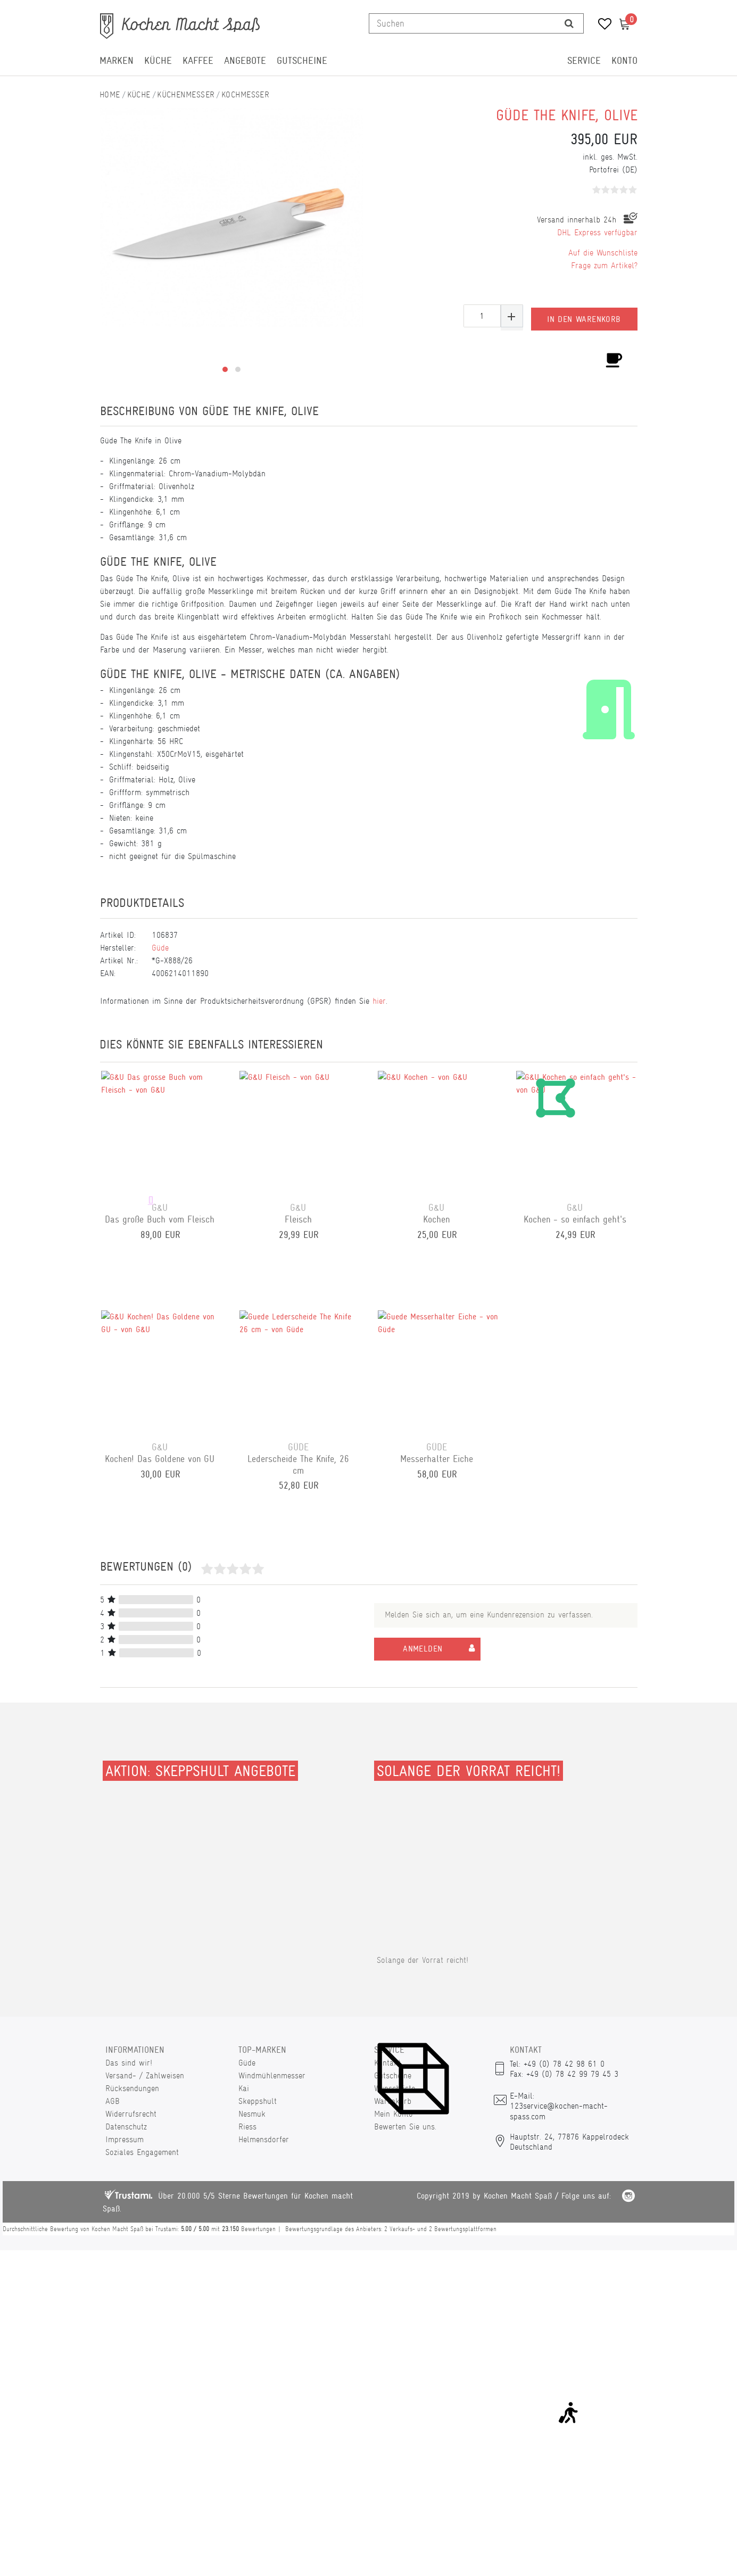 This screenshot has height=2576, width=737. Describe the element at coordinates (568, 2413) in the screenshot. I see `indicates travel or transportation section` at that location.